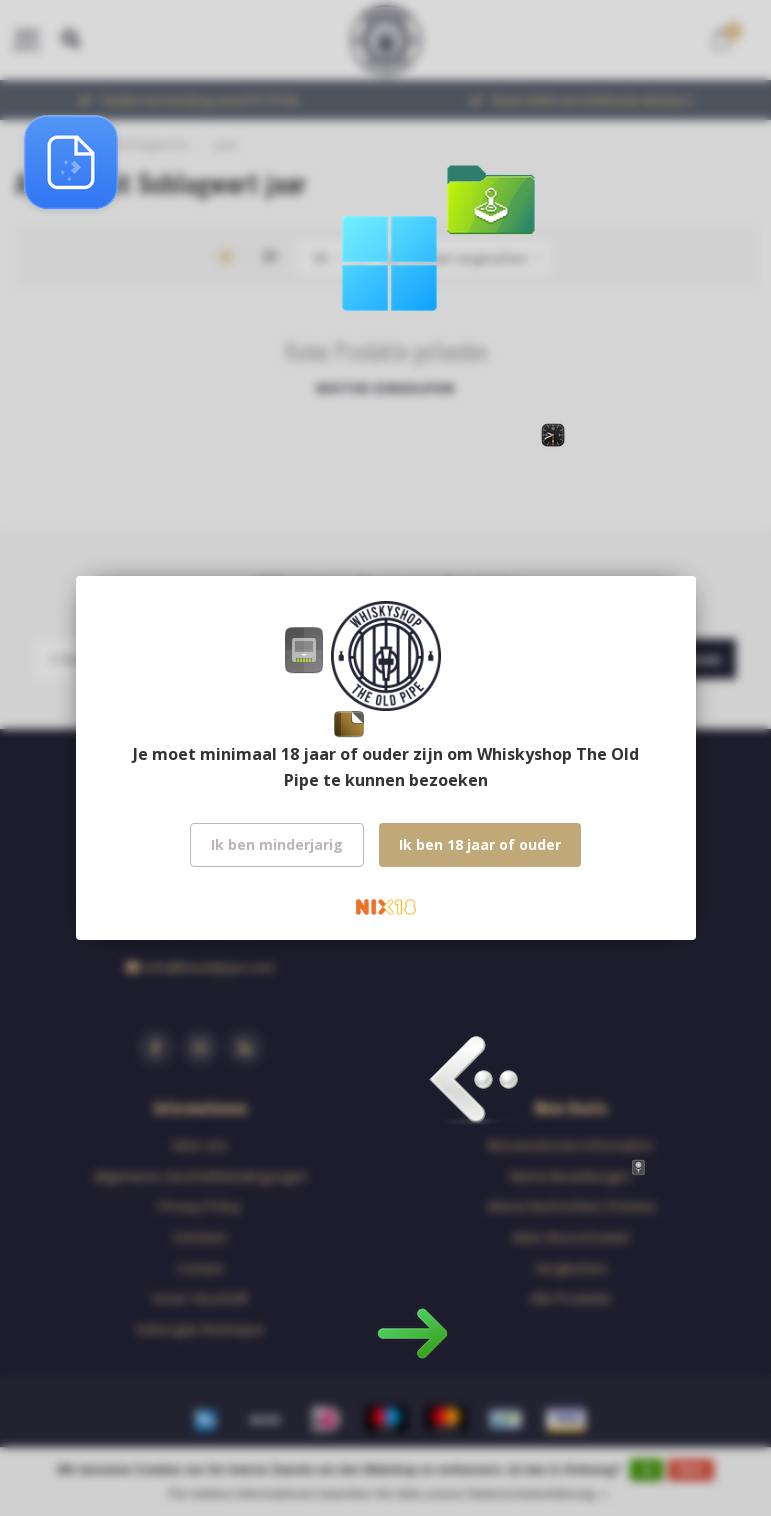 This screenshot has width=771, height=1516. Describe the element at coordinates (474, 1079) in the screenshot. I see `go back to the previous screen or page` at that location.